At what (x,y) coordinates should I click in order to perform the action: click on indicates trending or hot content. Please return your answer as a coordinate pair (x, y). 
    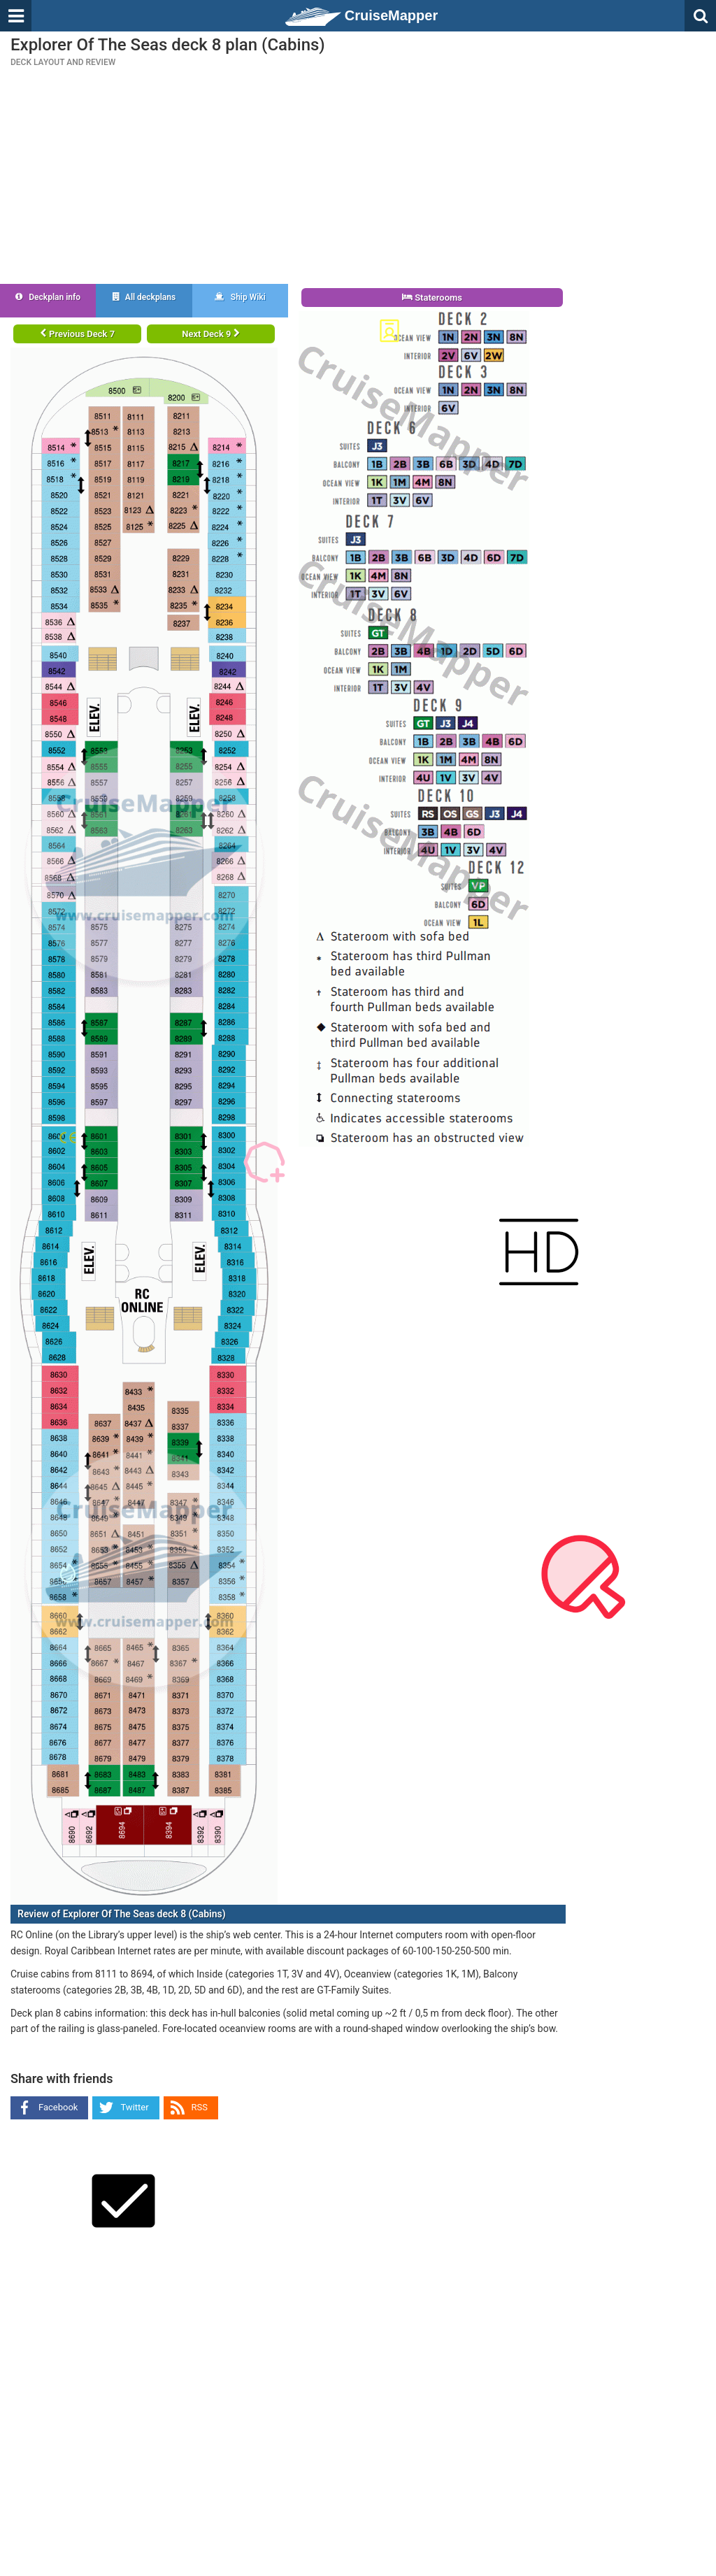
    Looking at the image, I should click on (68, 1573).